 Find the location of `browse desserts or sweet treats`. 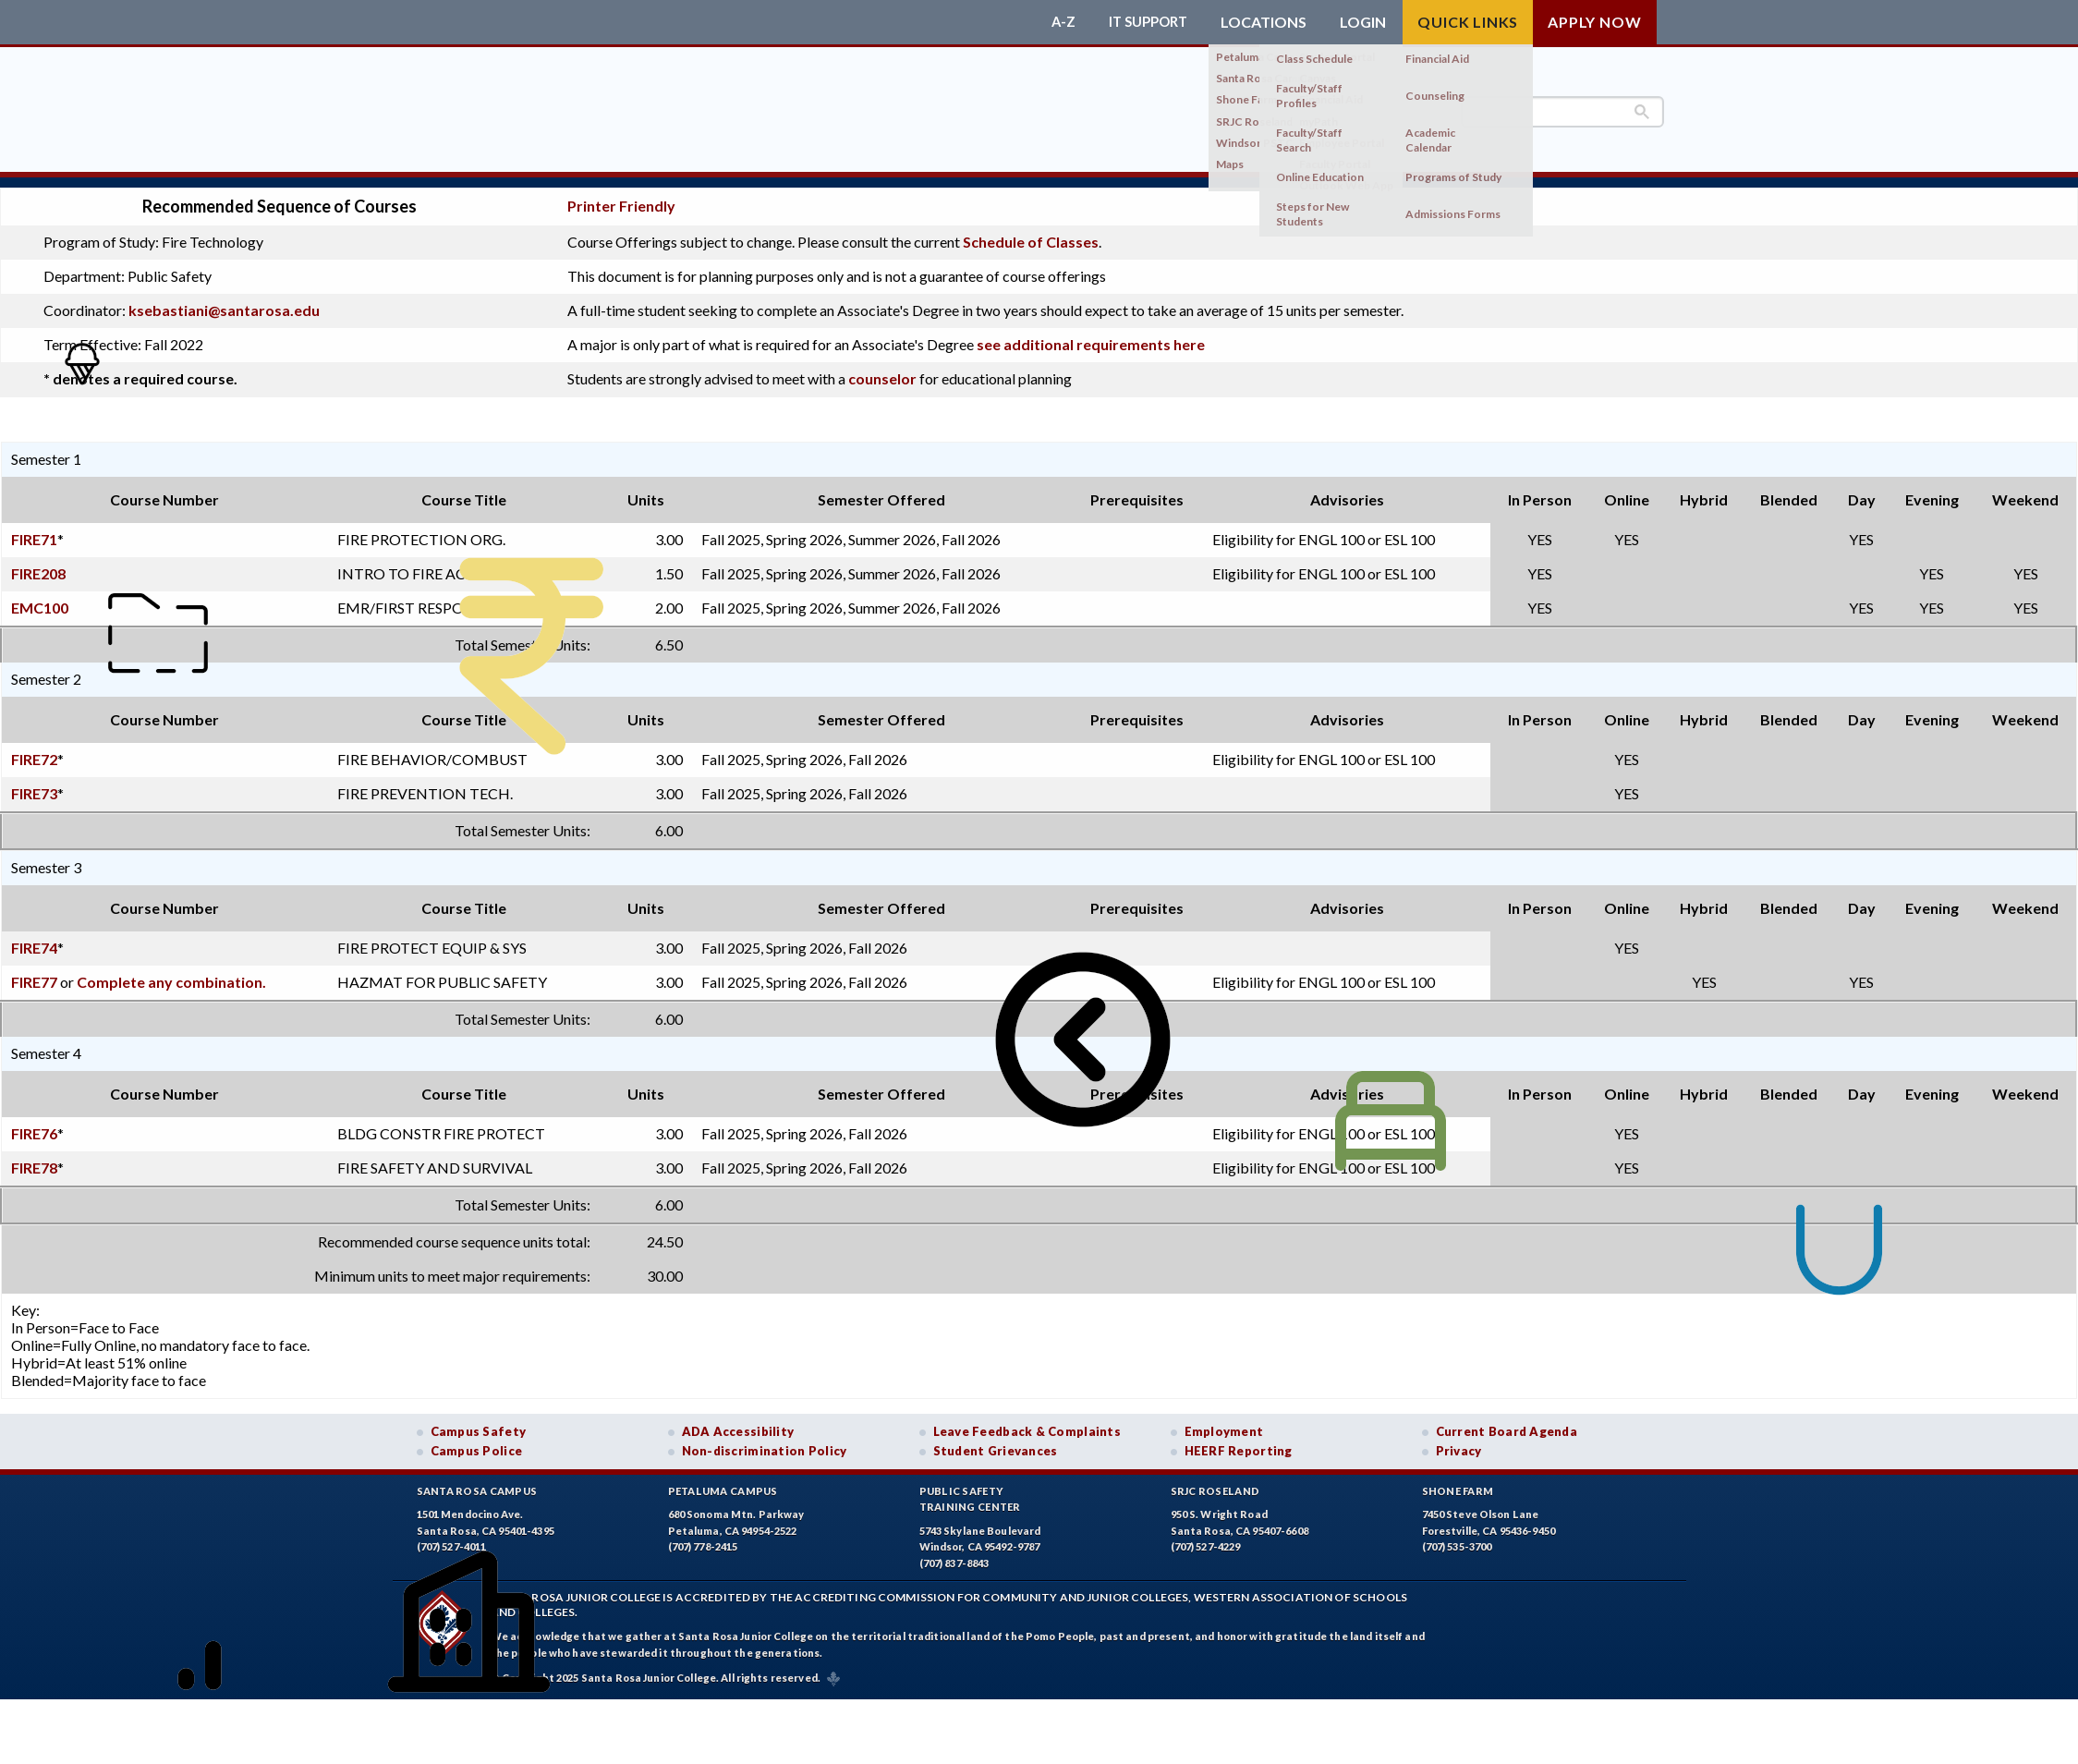

browse desserts or sweet treats is located at coordinates (82, 363).